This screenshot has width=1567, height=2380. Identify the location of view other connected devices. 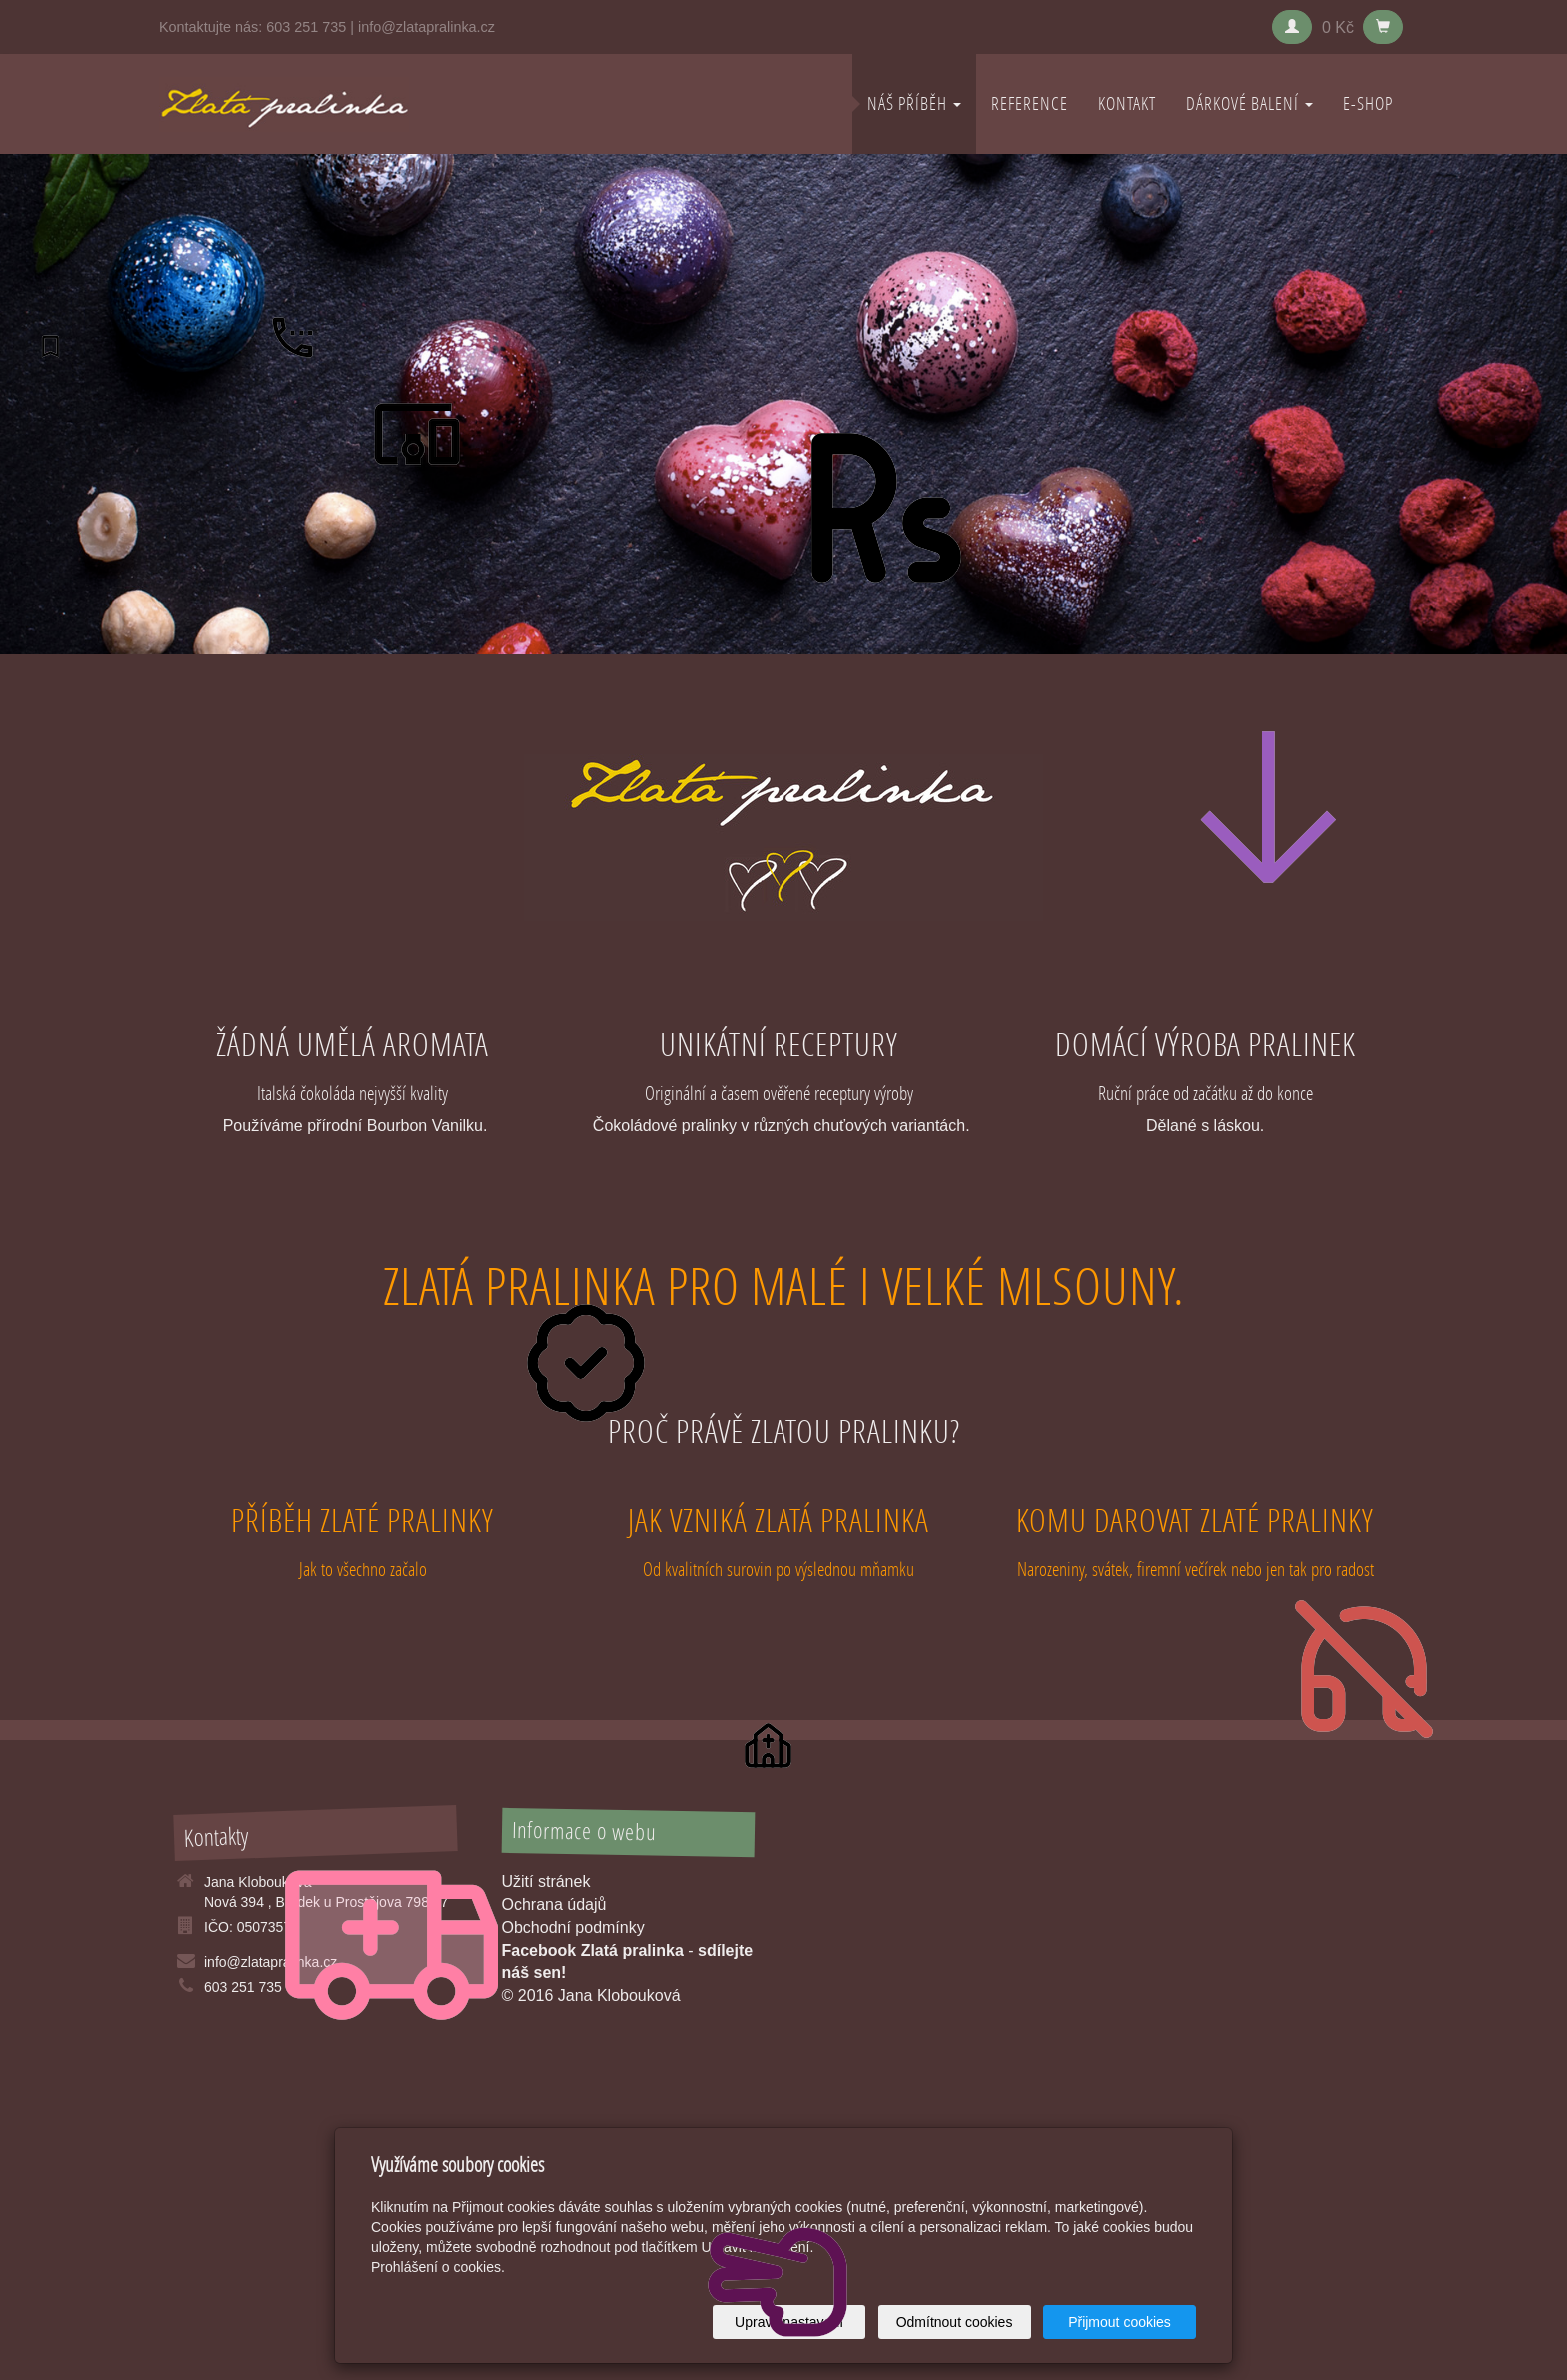
(417, 434).